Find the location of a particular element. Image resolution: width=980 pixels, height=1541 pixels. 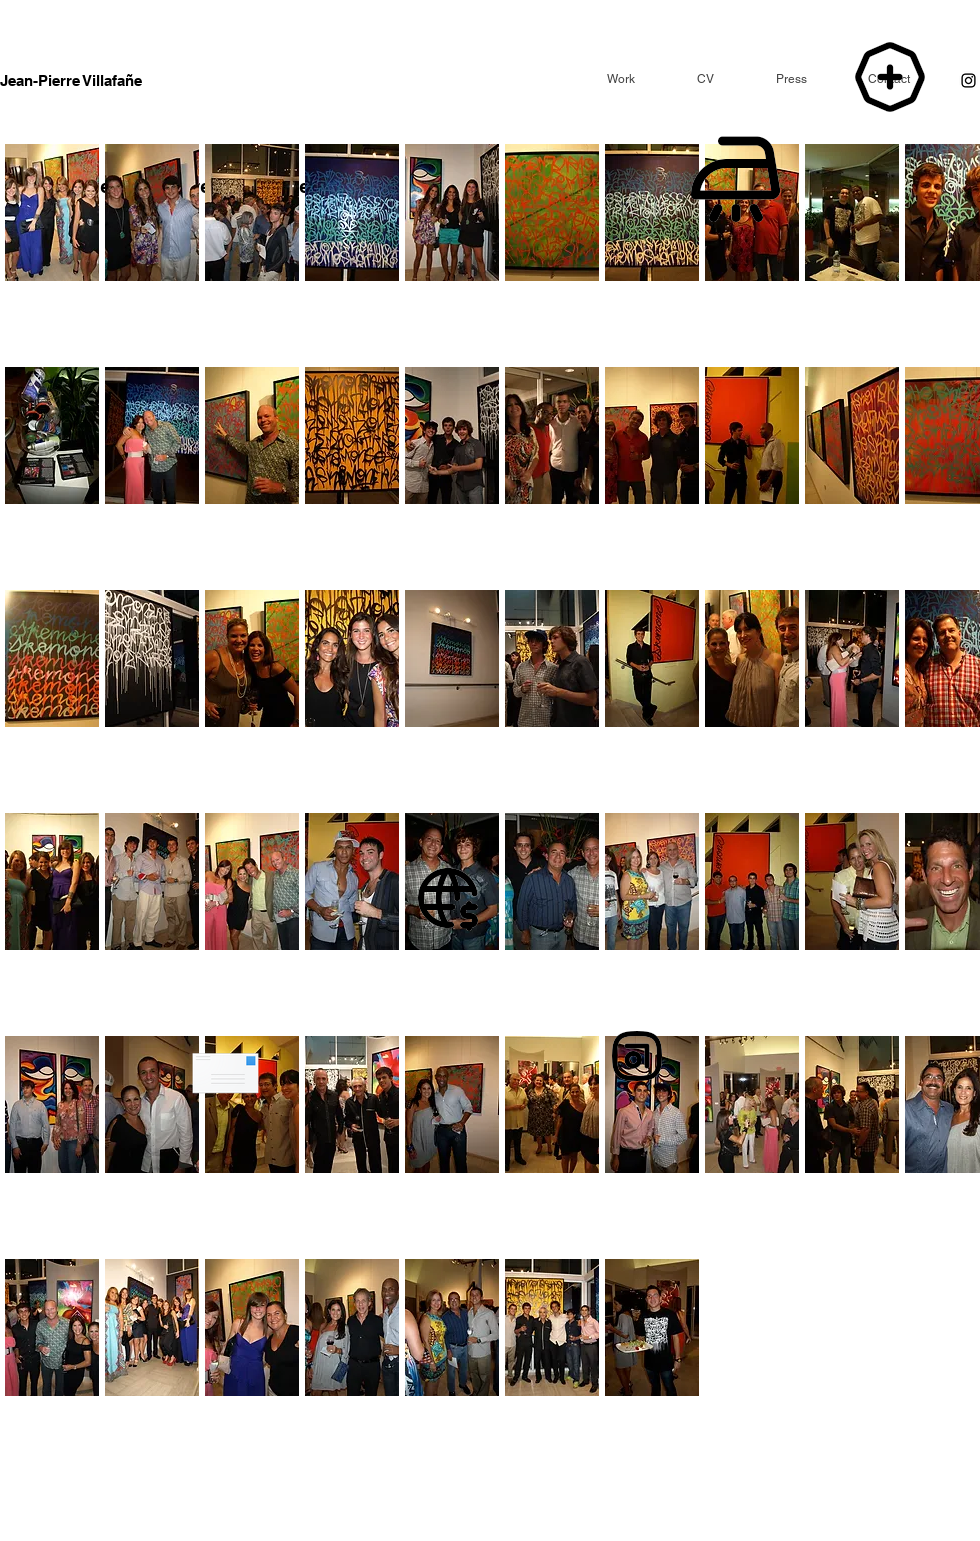

access international currency exchange is located at coordinates (448, 898).